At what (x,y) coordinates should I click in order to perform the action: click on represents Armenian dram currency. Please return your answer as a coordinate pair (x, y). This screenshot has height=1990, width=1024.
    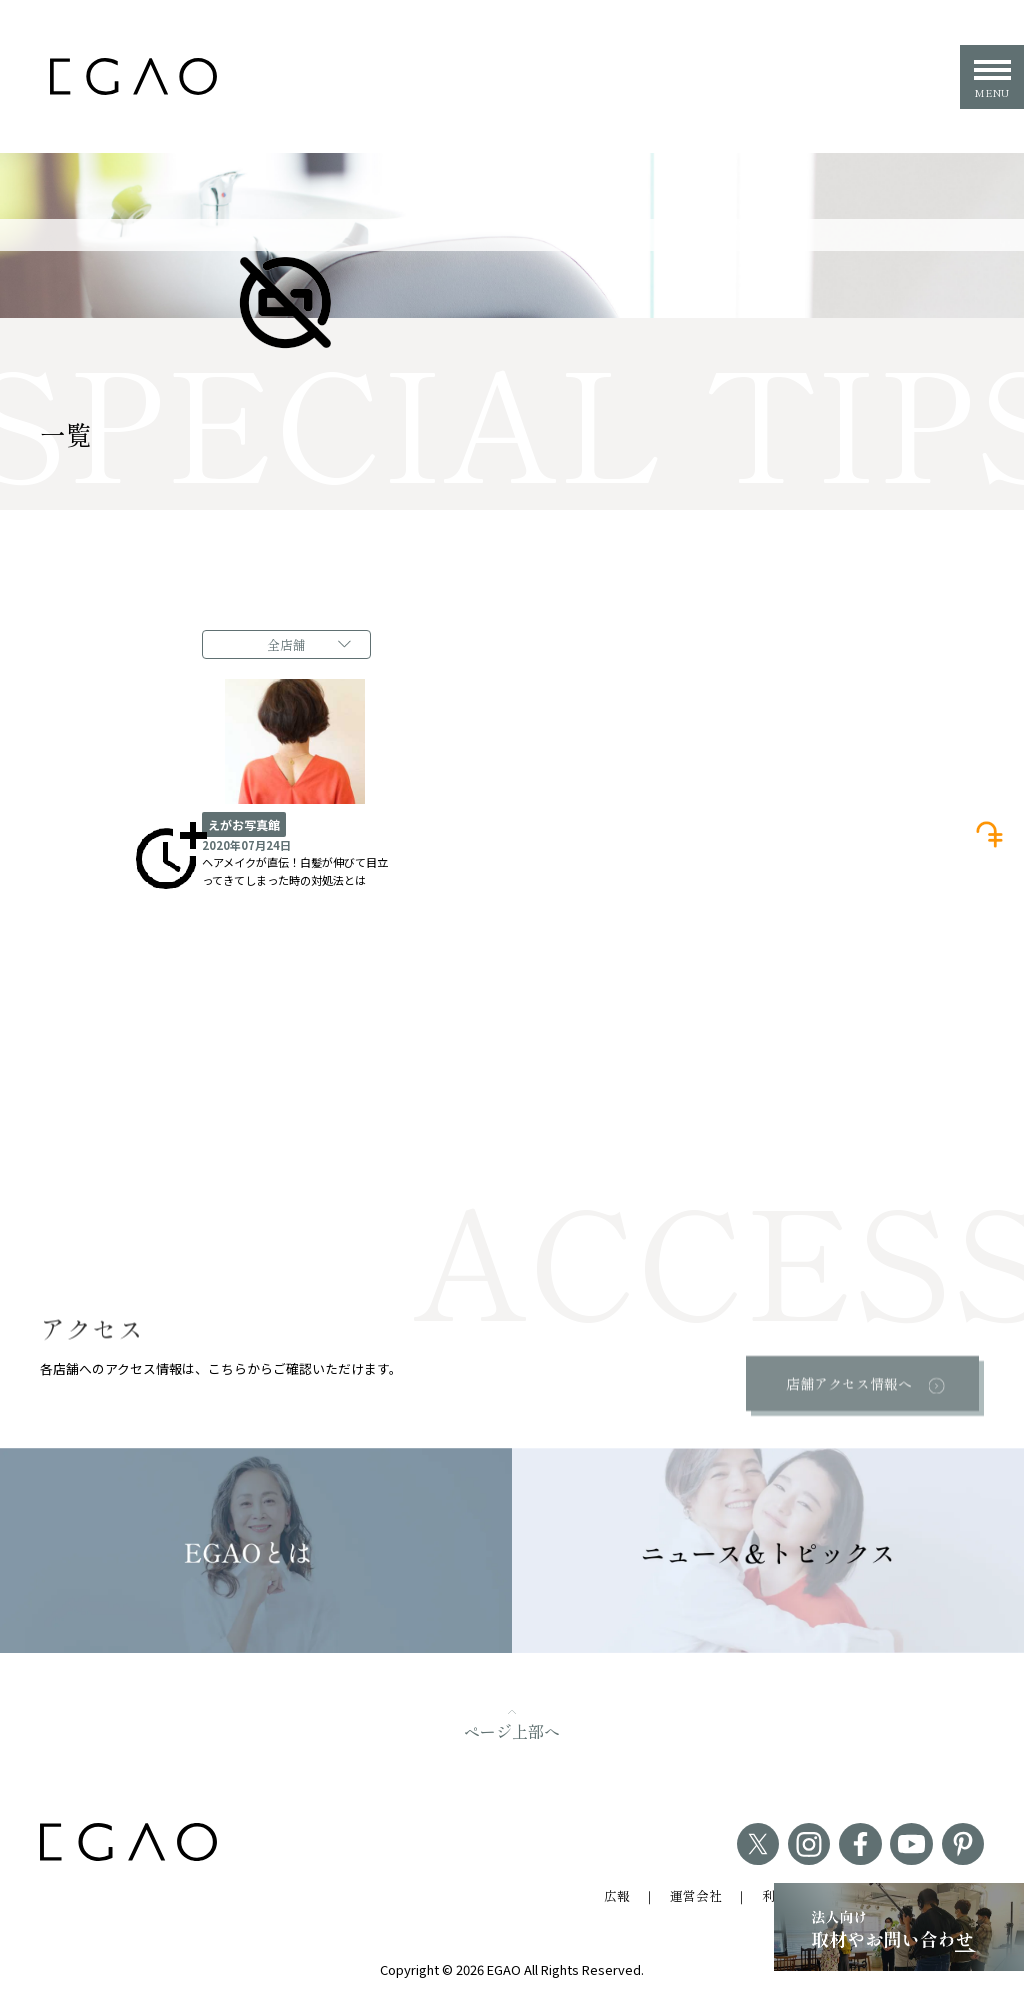
    Looking at the image, I should click on (989, 834).